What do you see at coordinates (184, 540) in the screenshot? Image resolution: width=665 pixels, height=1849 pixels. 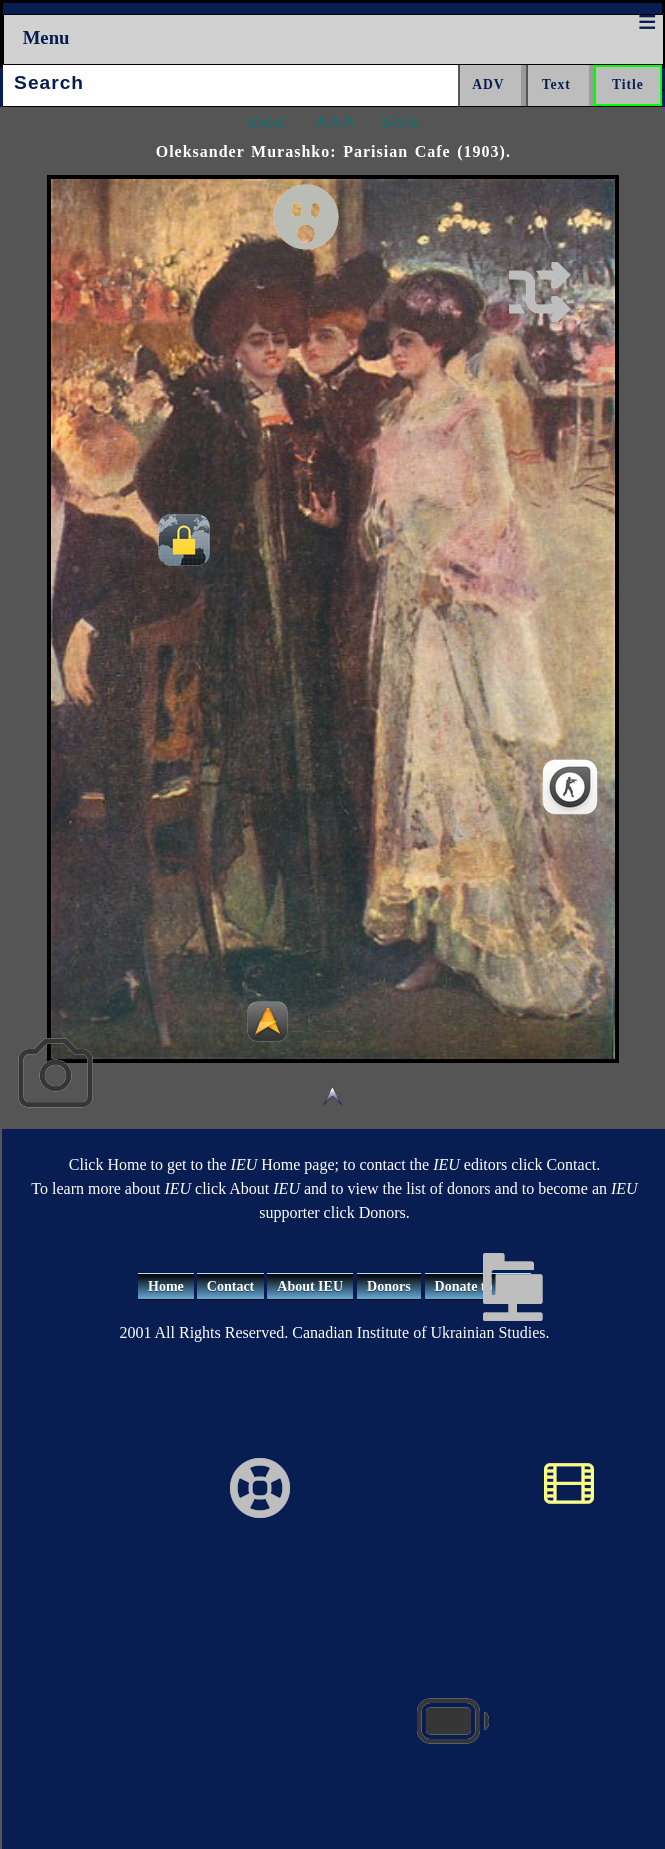 I see `manage browser security and SSL certificate settings` at bounding box center [184, 540].